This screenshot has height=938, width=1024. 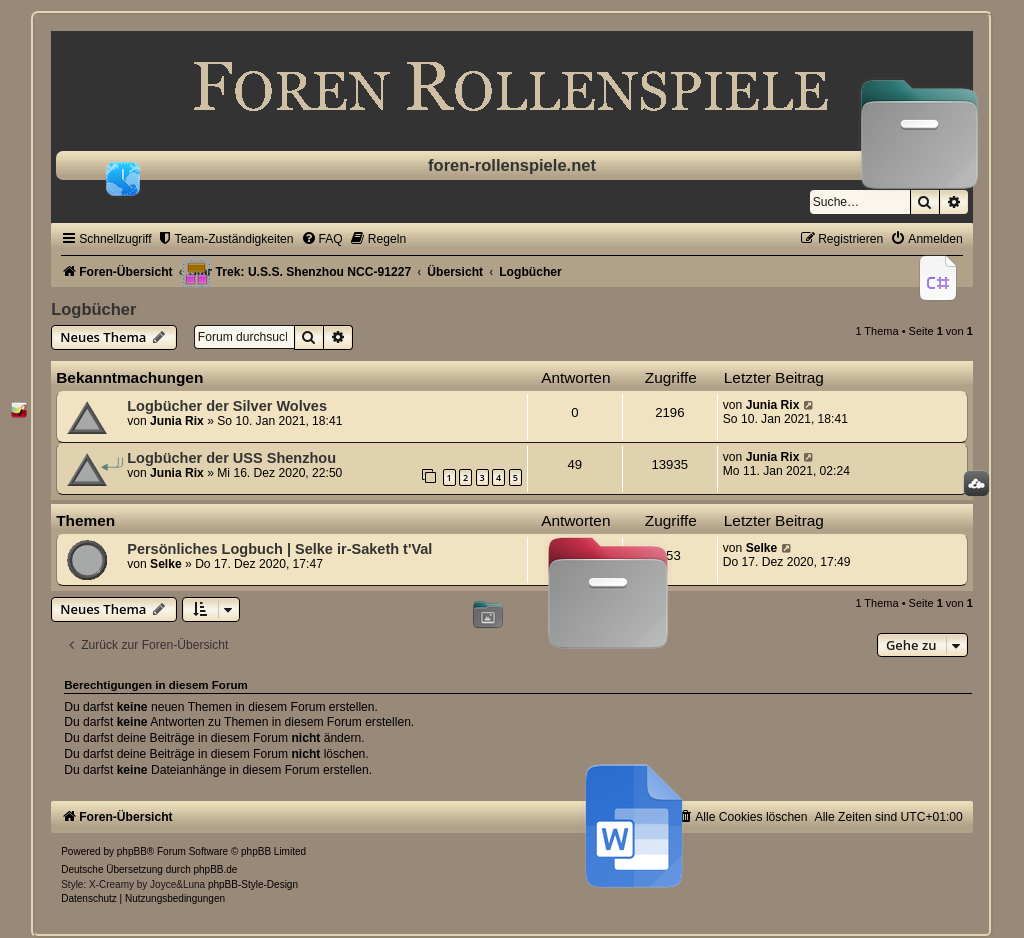 What do you see at coordinates (919, 134) in the screenshot?
I see `open the file manager` at bounding box center [919, 134].